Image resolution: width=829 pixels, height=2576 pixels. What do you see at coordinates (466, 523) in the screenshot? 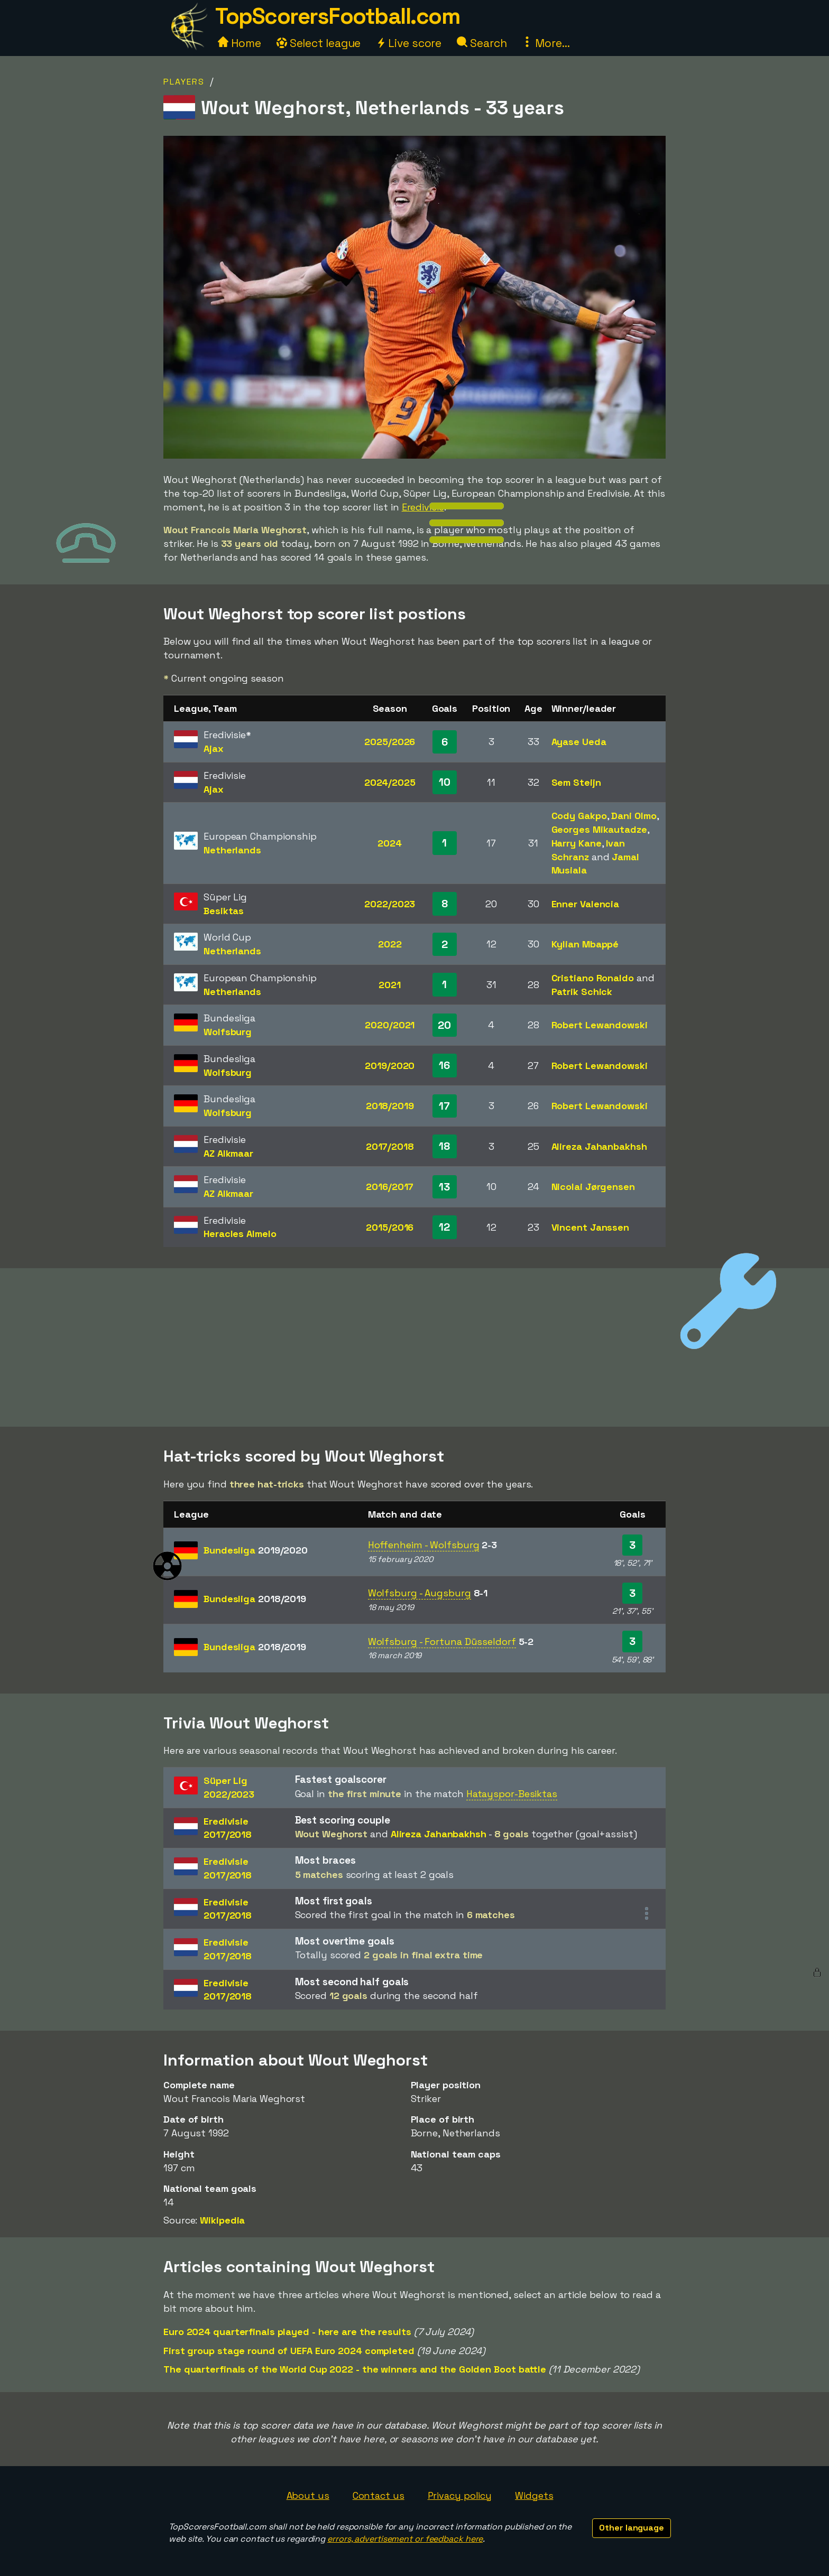
I see `open navigation menu` at bounding box center [466, 523].